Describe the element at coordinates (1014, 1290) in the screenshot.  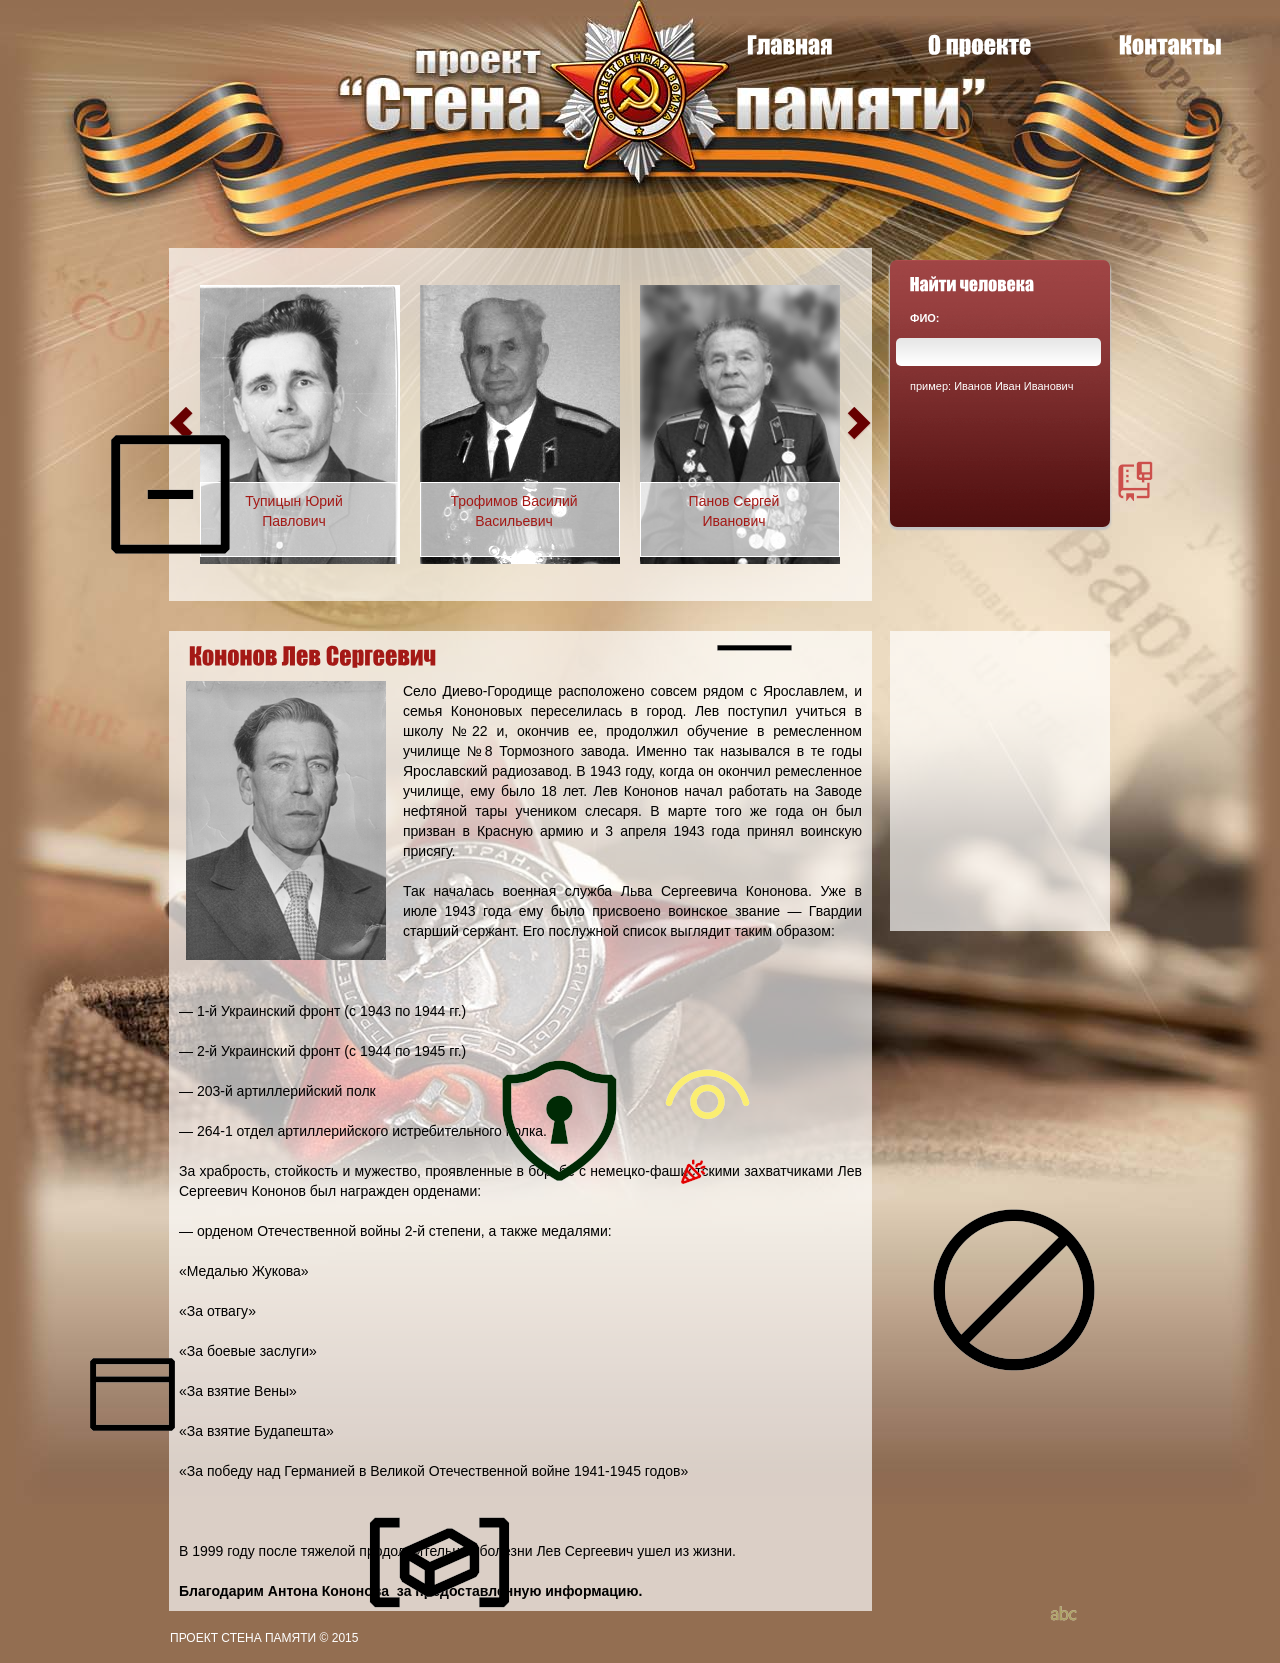
I see `indicates a blocked or prohibited action` at that location.